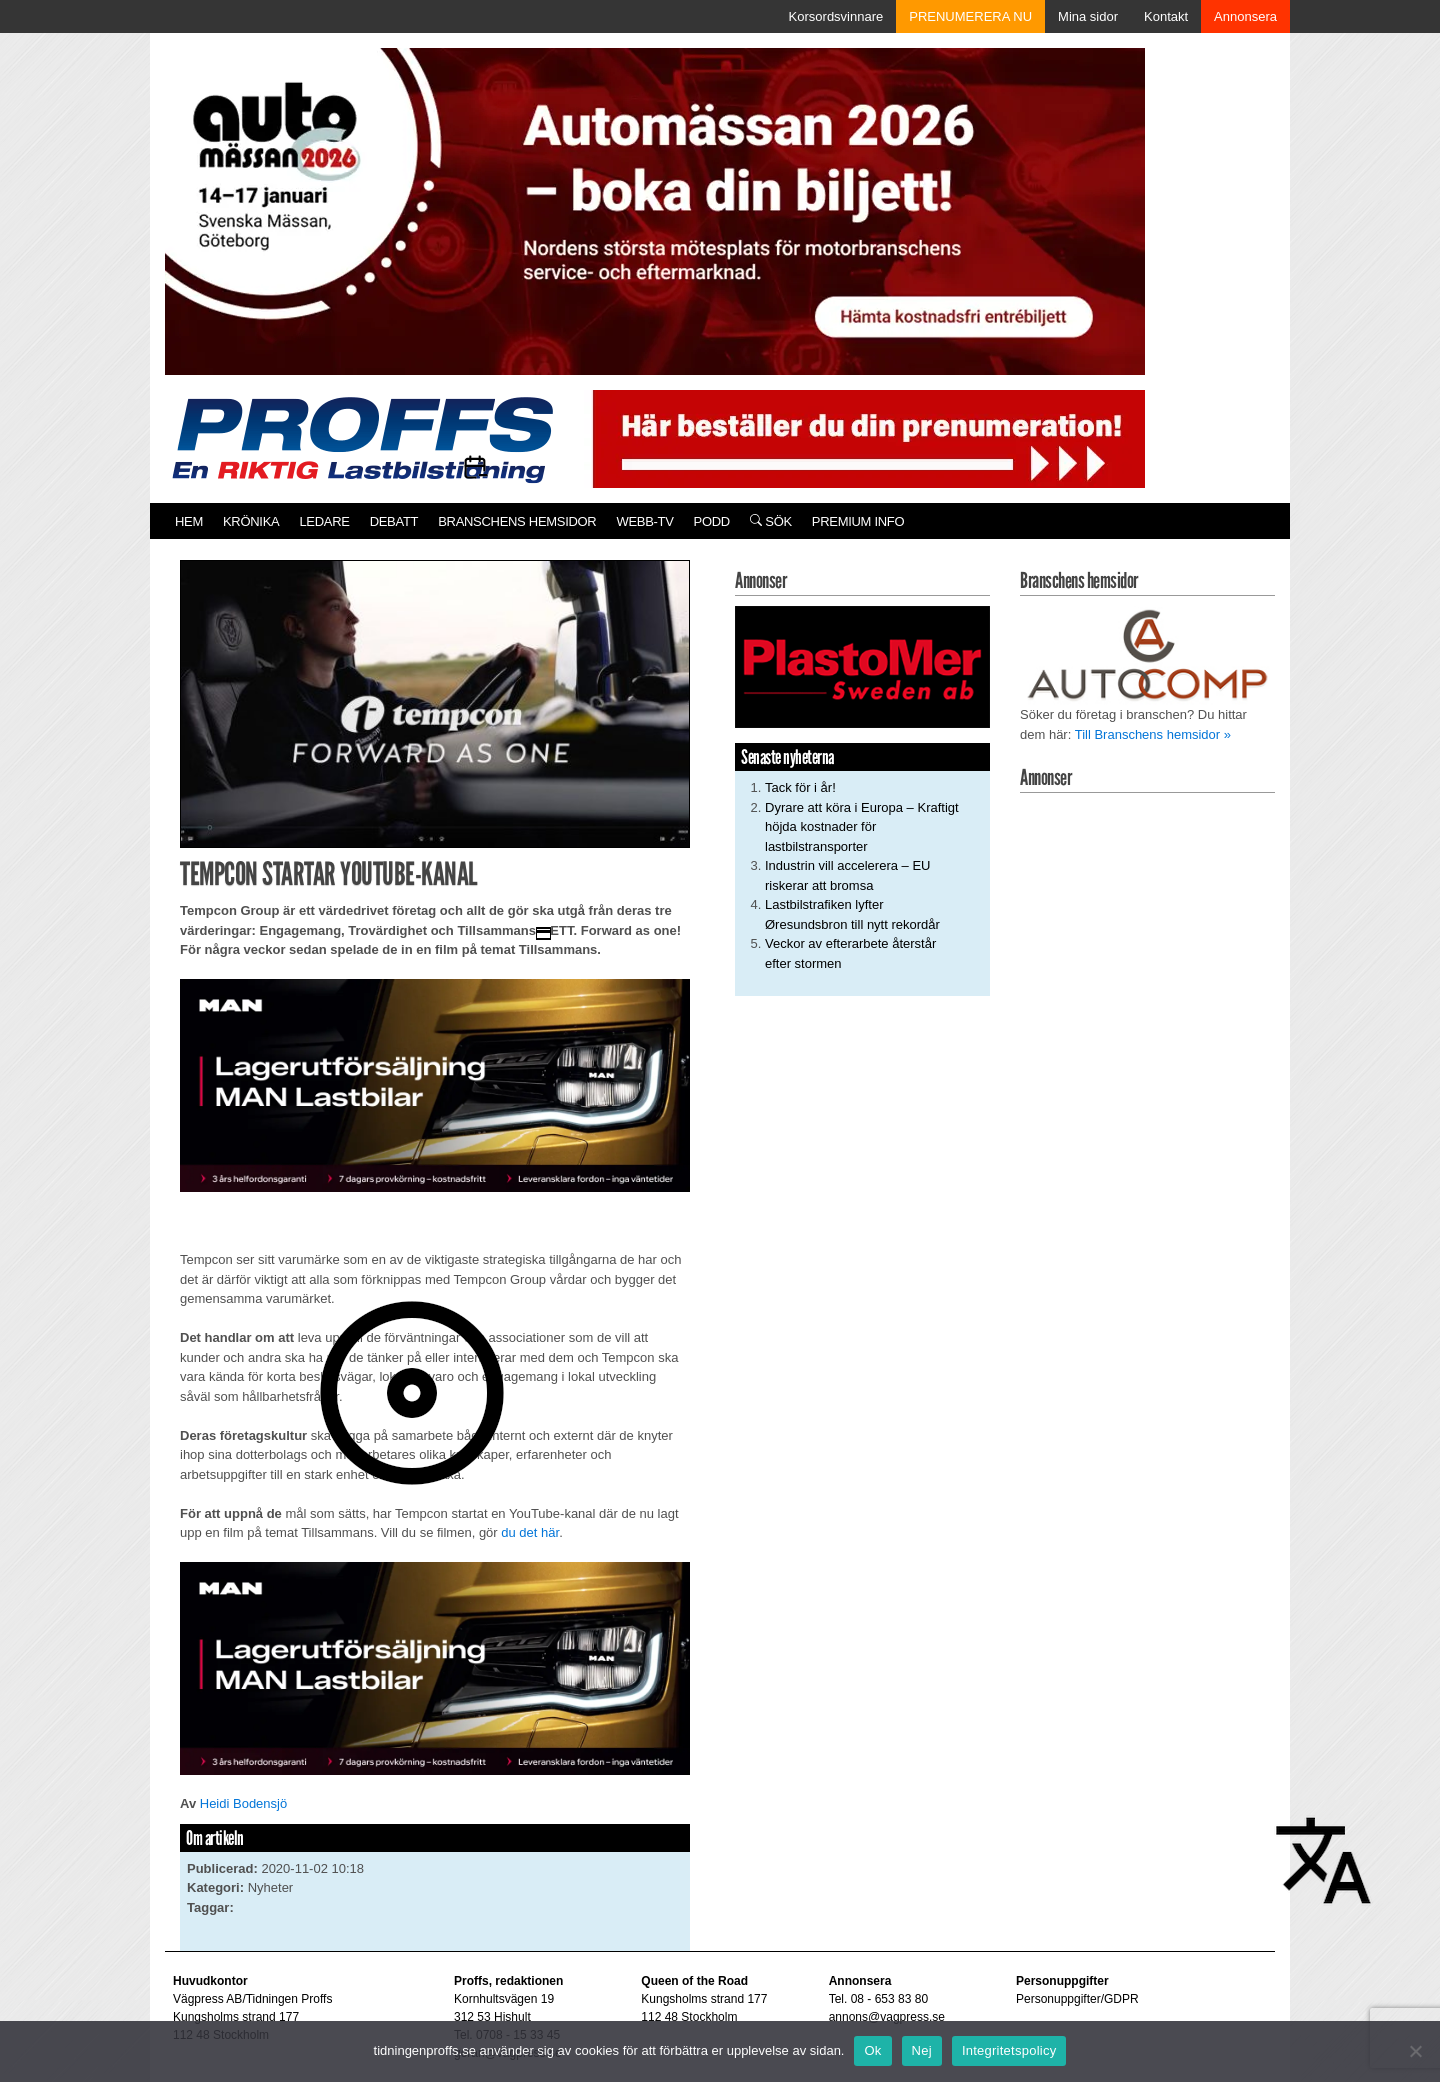  What do you see at coordinates (1323, 1860) in the screenshot?
I see `translate text to another language` at bounding box center [1323, 1860].